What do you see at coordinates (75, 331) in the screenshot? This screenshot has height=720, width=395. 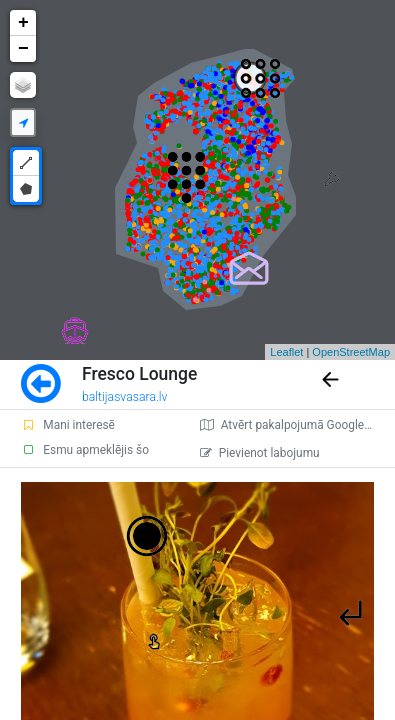 I see `access boat or ferry services` at bounding box center [75, 331].